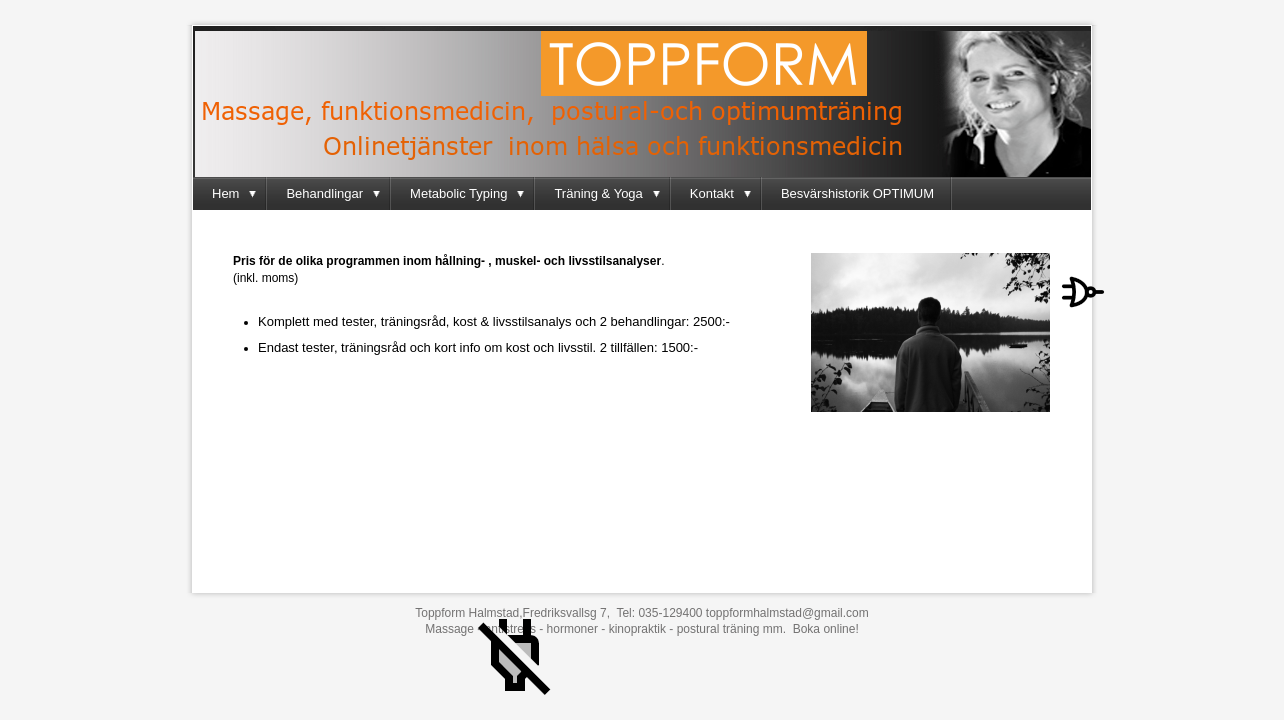 Image resolution: width=1284 pixels, height=720 pixels. I want to click on power source disconnected or unavailable, so click(515, 655).